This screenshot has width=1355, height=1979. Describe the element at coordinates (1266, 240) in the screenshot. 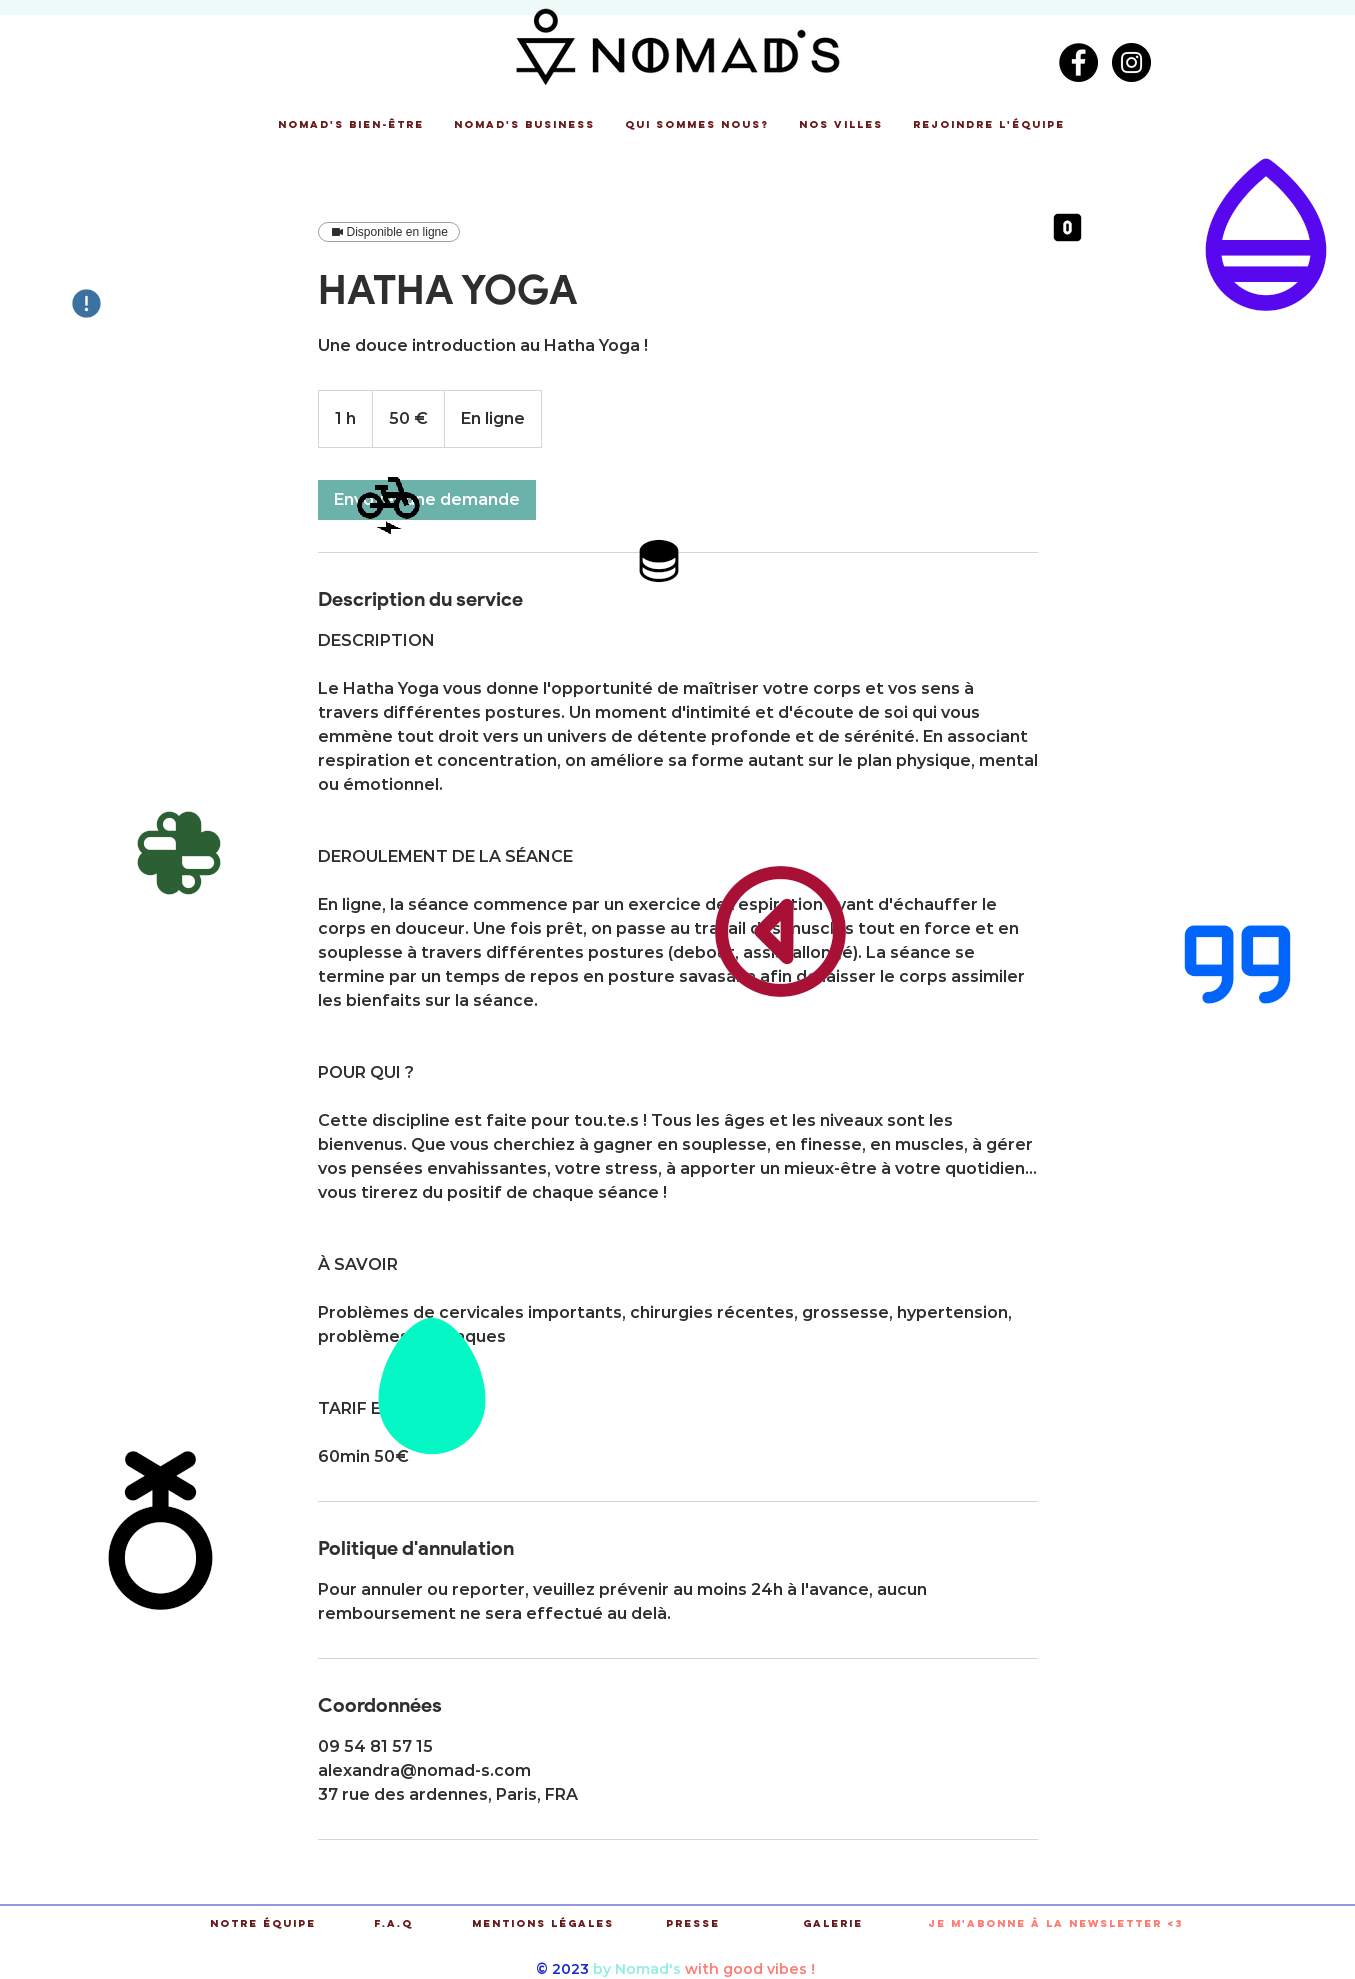

I see `indicates partial fill level or half-full status` at that location.